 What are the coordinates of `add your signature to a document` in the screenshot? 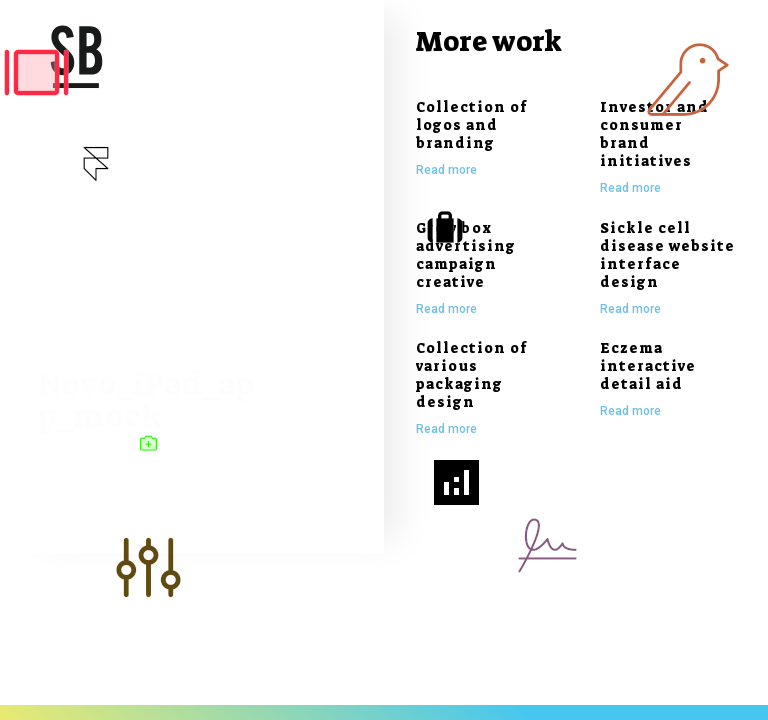 It's located at (547, 545).